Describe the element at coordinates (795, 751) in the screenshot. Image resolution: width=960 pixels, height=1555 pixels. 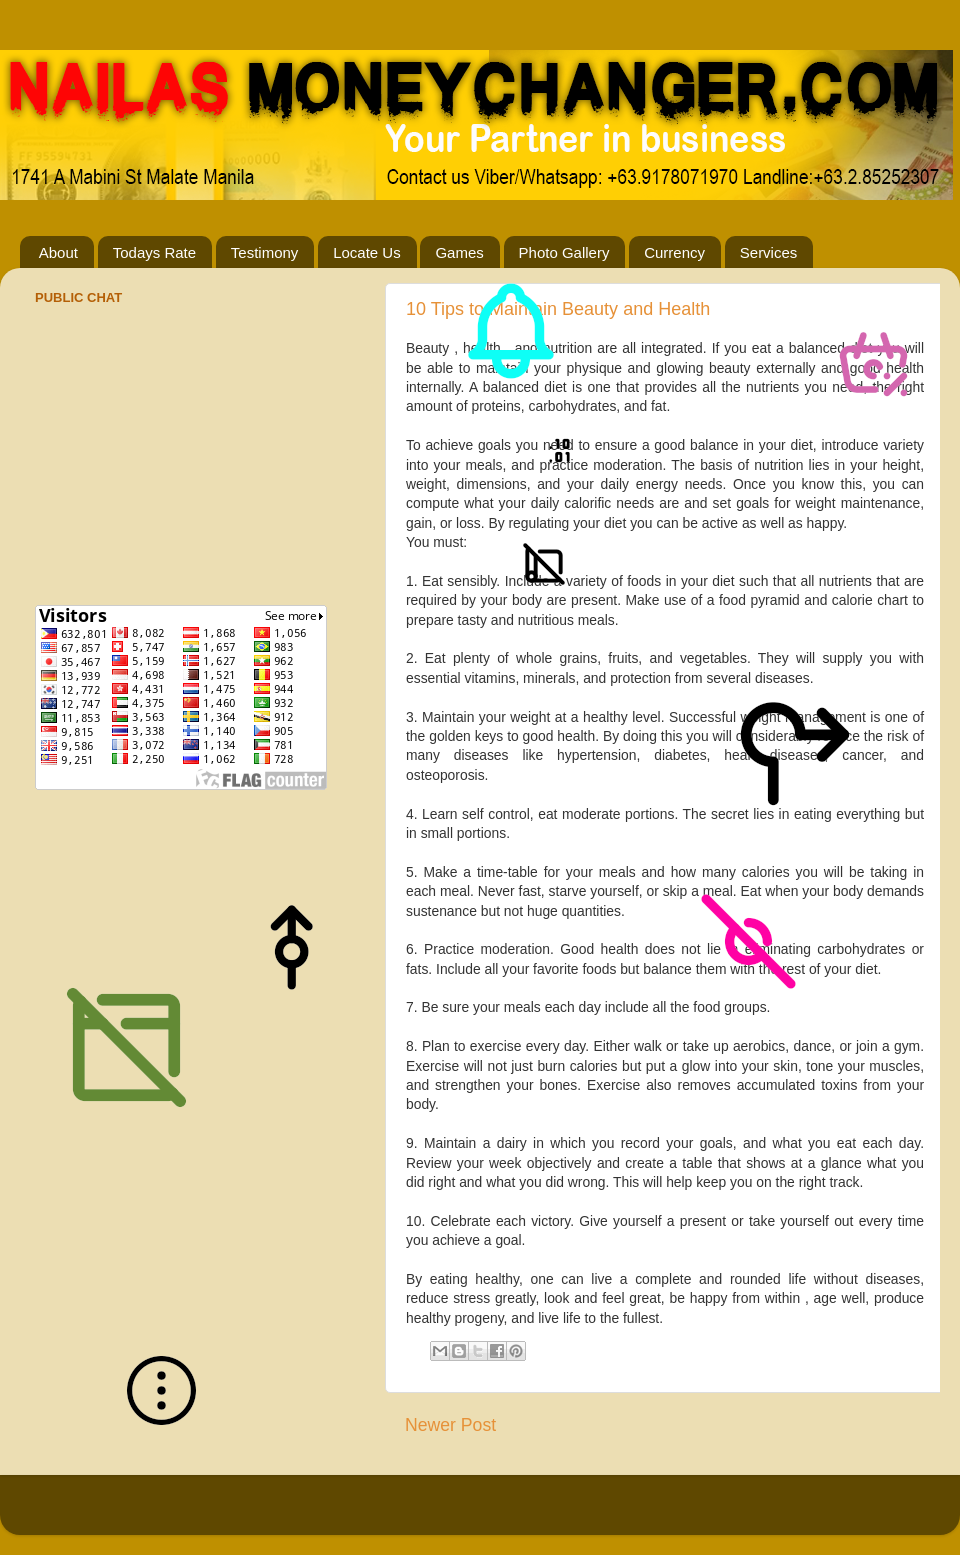
I see `take the roundabout exit to the right` at that location.